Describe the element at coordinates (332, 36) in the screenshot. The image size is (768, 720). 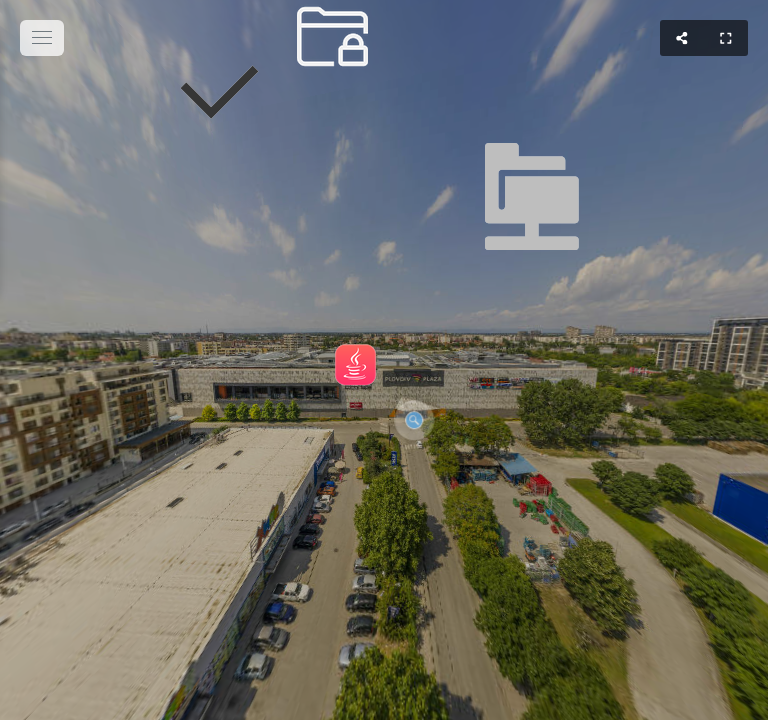
I see `access encrypted vault storage` at that location.